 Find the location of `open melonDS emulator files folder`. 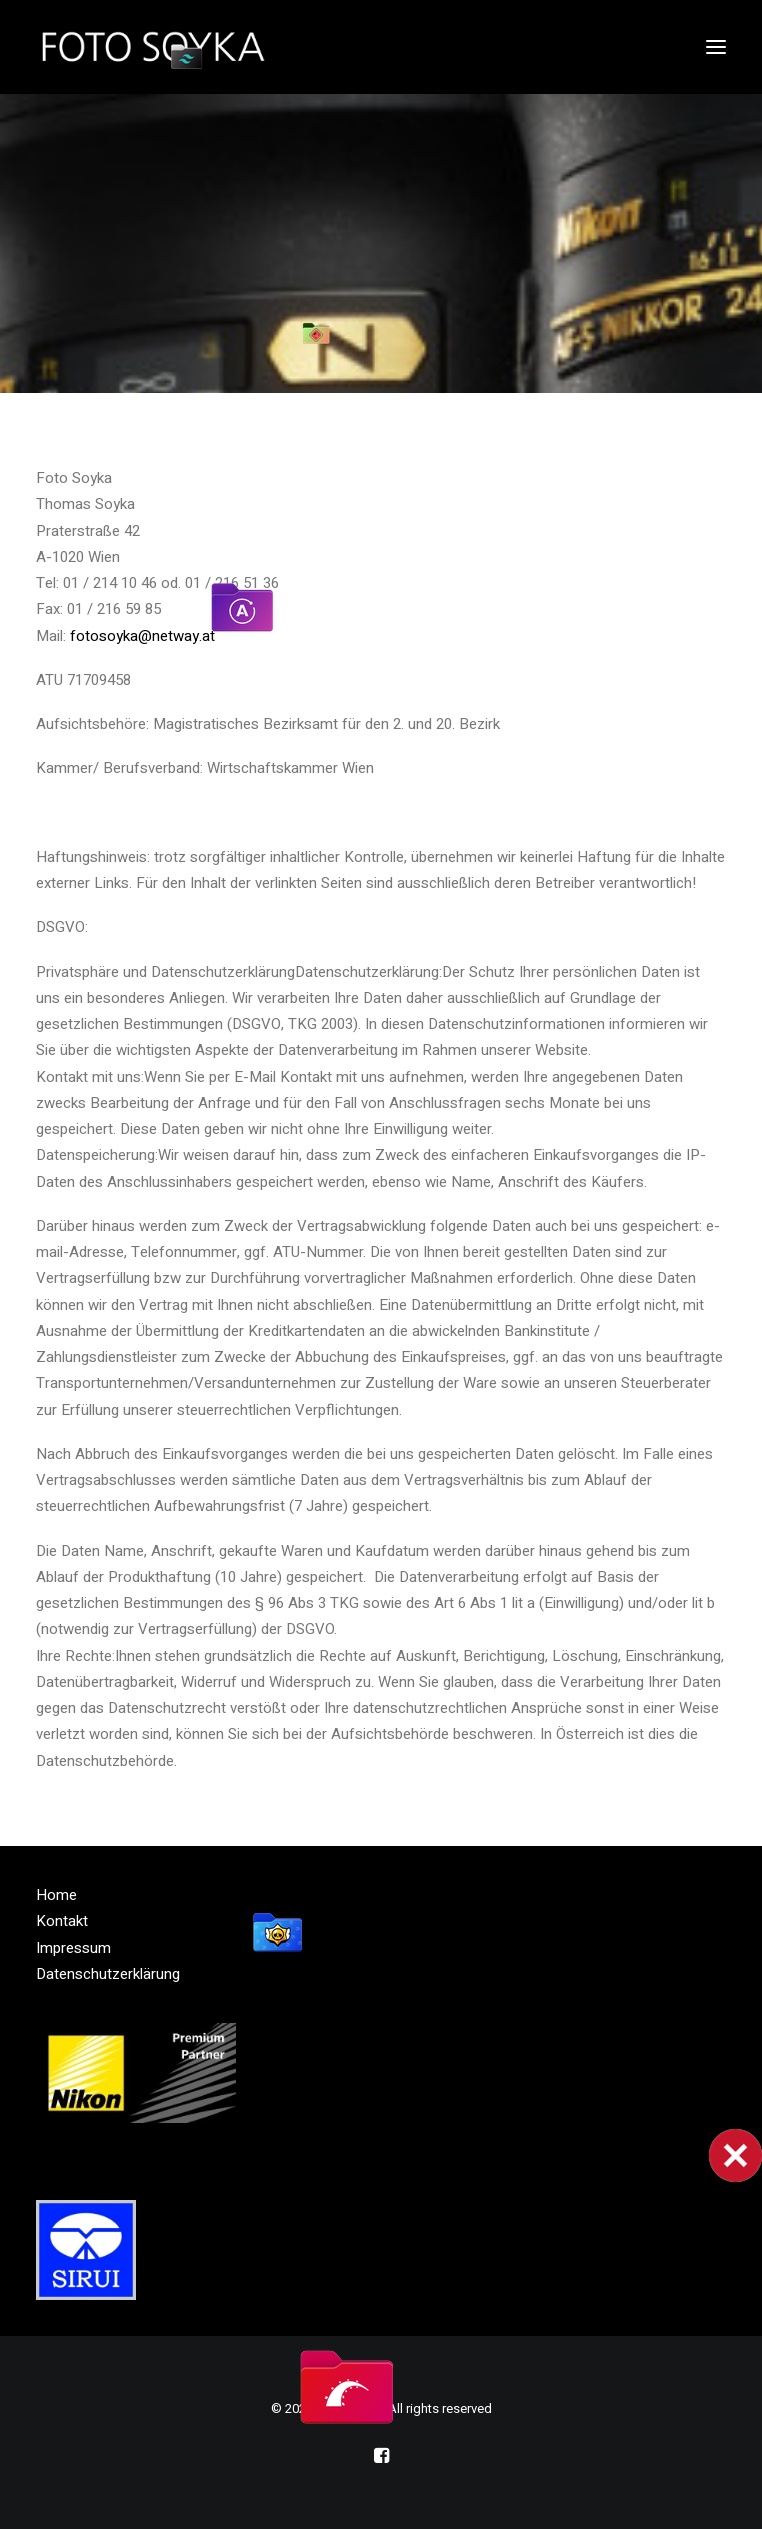

open melonDS emulator files folder is located at coordinates (316, 334).